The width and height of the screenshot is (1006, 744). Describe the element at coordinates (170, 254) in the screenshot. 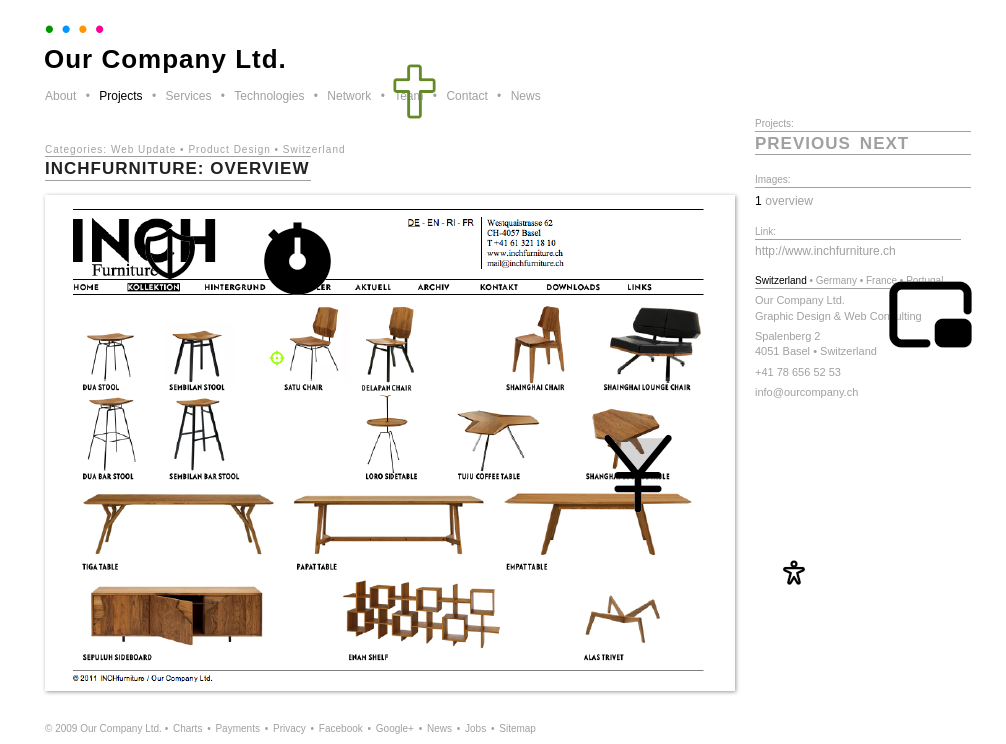

I see `indicates partial security or protection status` at that location.